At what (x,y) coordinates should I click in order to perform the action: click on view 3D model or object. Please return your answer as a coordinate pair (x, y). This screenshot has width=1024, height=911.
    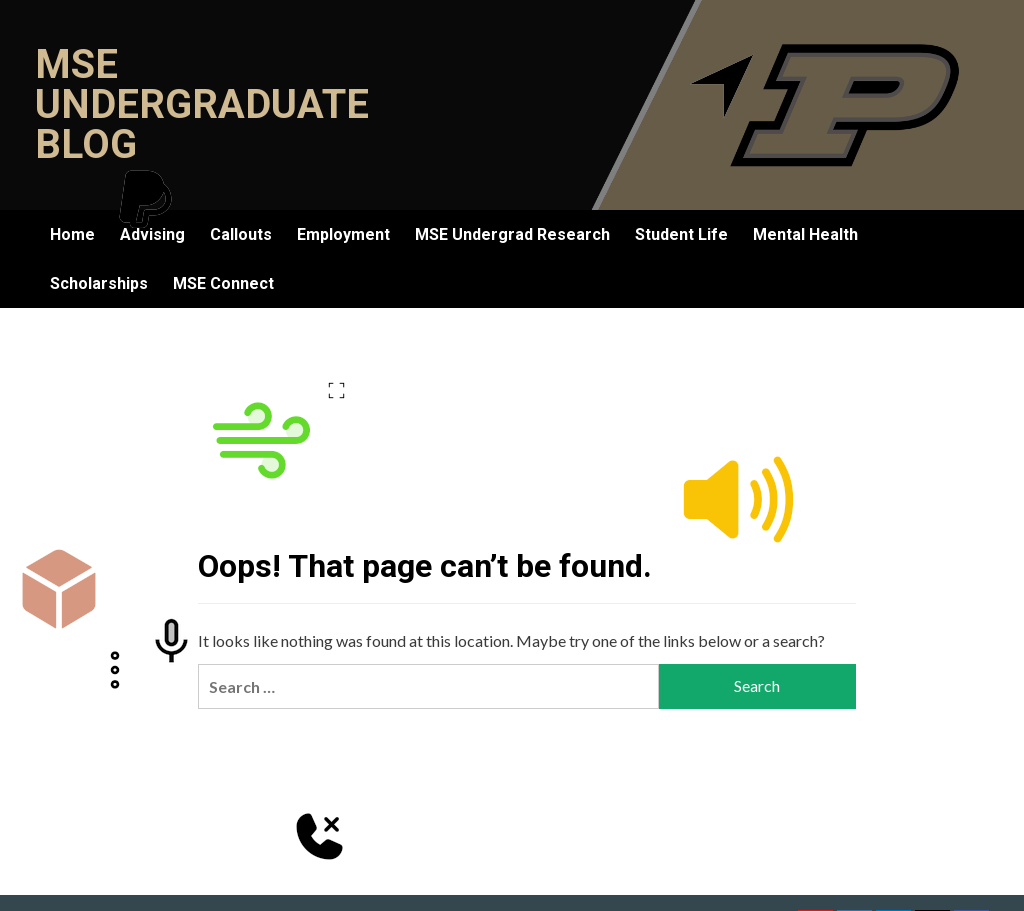
    Looking at the image, I should click on (59, 589).